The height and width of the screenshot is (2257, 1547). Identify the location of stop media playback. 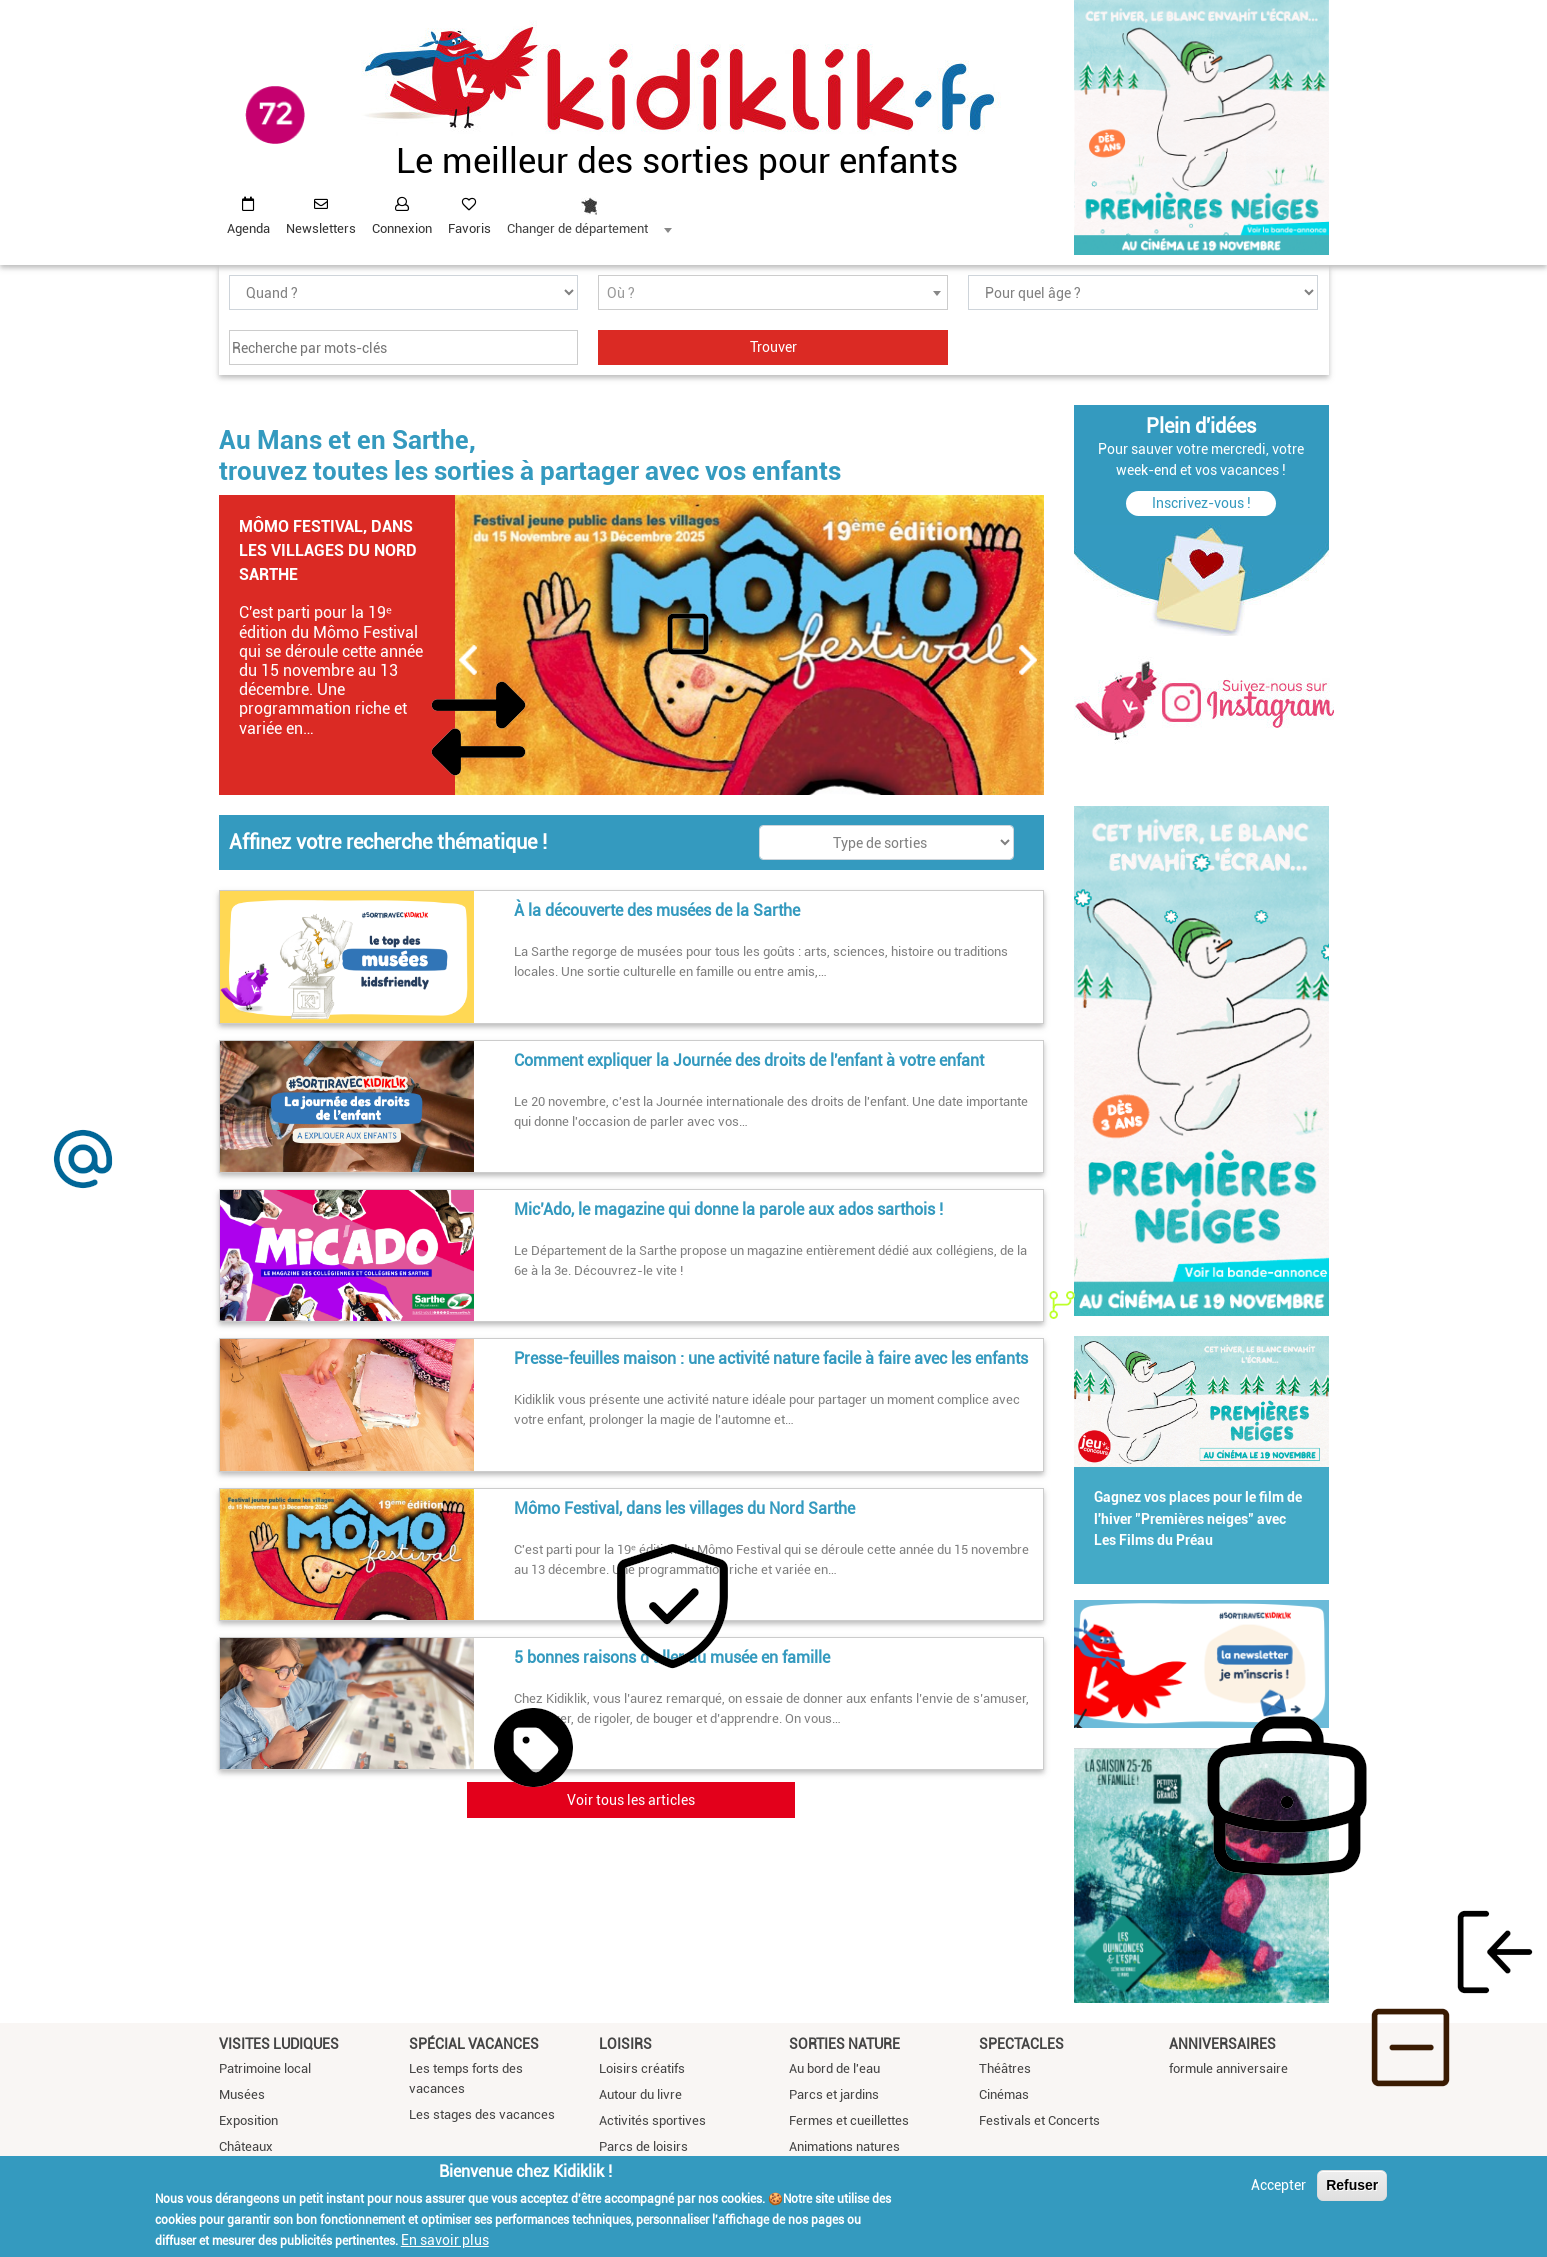
(688, 634).